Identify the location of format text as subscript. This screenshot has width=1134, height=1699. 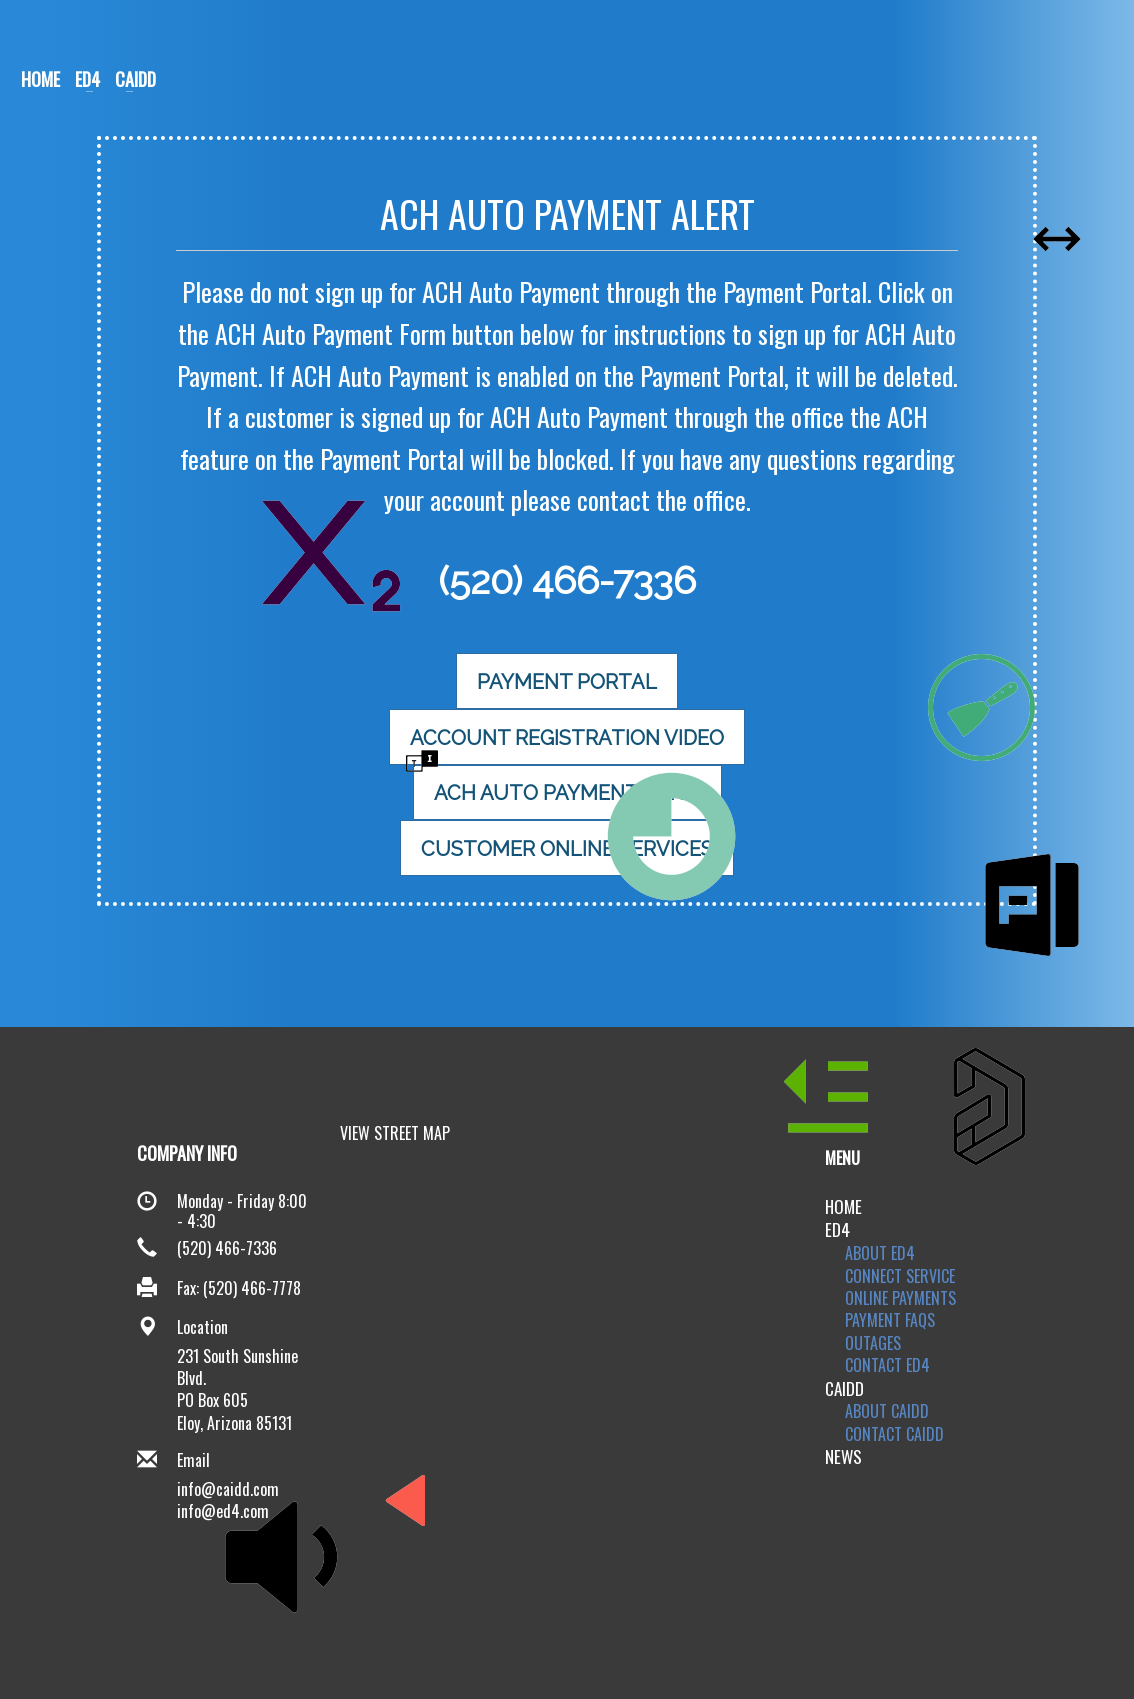
(324, 556).